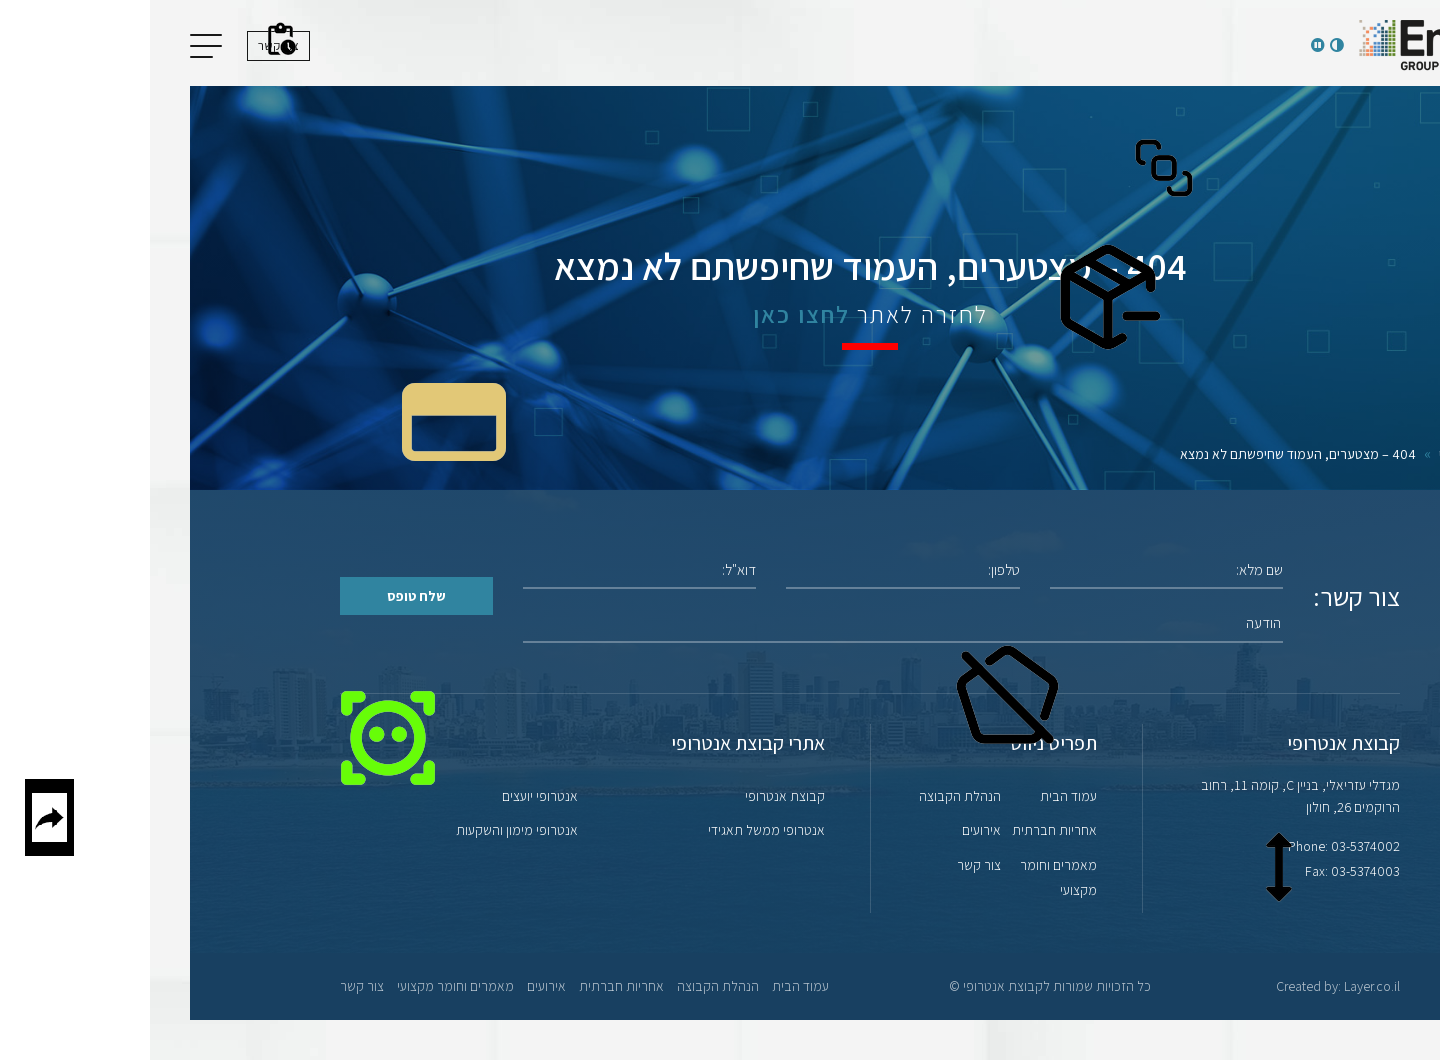 This screenshot has height=1060, width=1440. Describe the element at coordinates (49, 817) in the screenshot. I see `share your mobile screen` at that location.